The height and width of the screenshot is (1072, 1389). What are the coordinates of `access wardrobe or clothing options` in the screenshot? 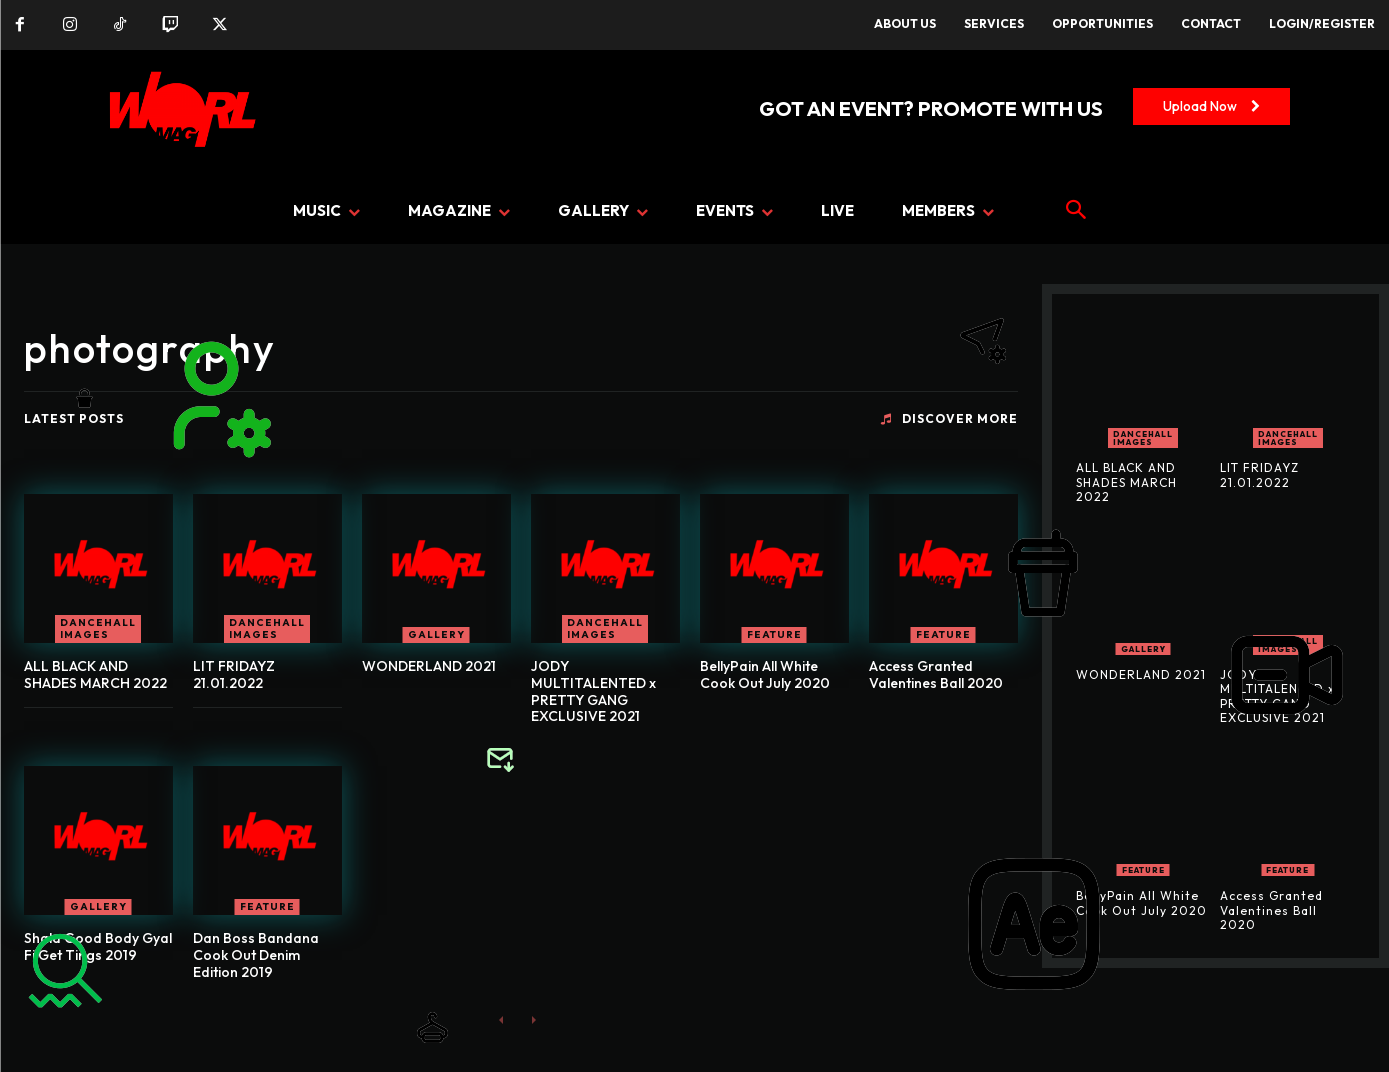 It's located at (432, 1027).